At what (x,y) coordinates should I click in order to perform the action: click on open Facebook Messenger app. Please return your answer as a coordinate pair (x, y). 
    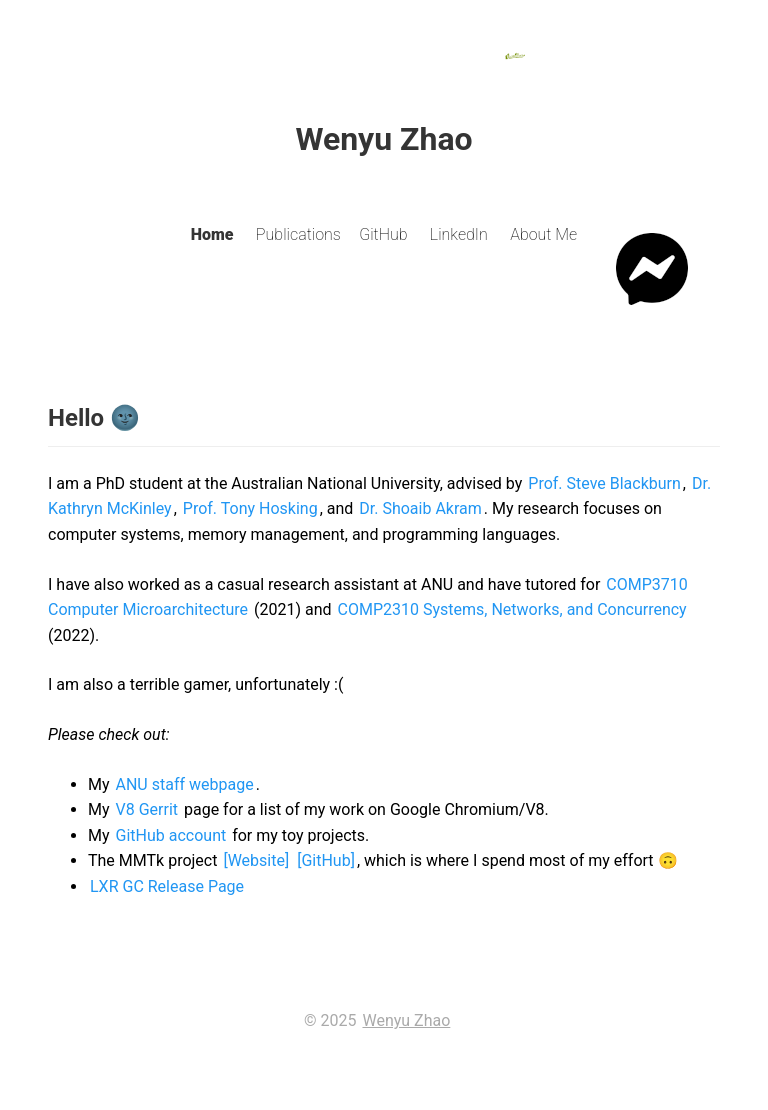
    Looking at the image, I should click on (652, 269).